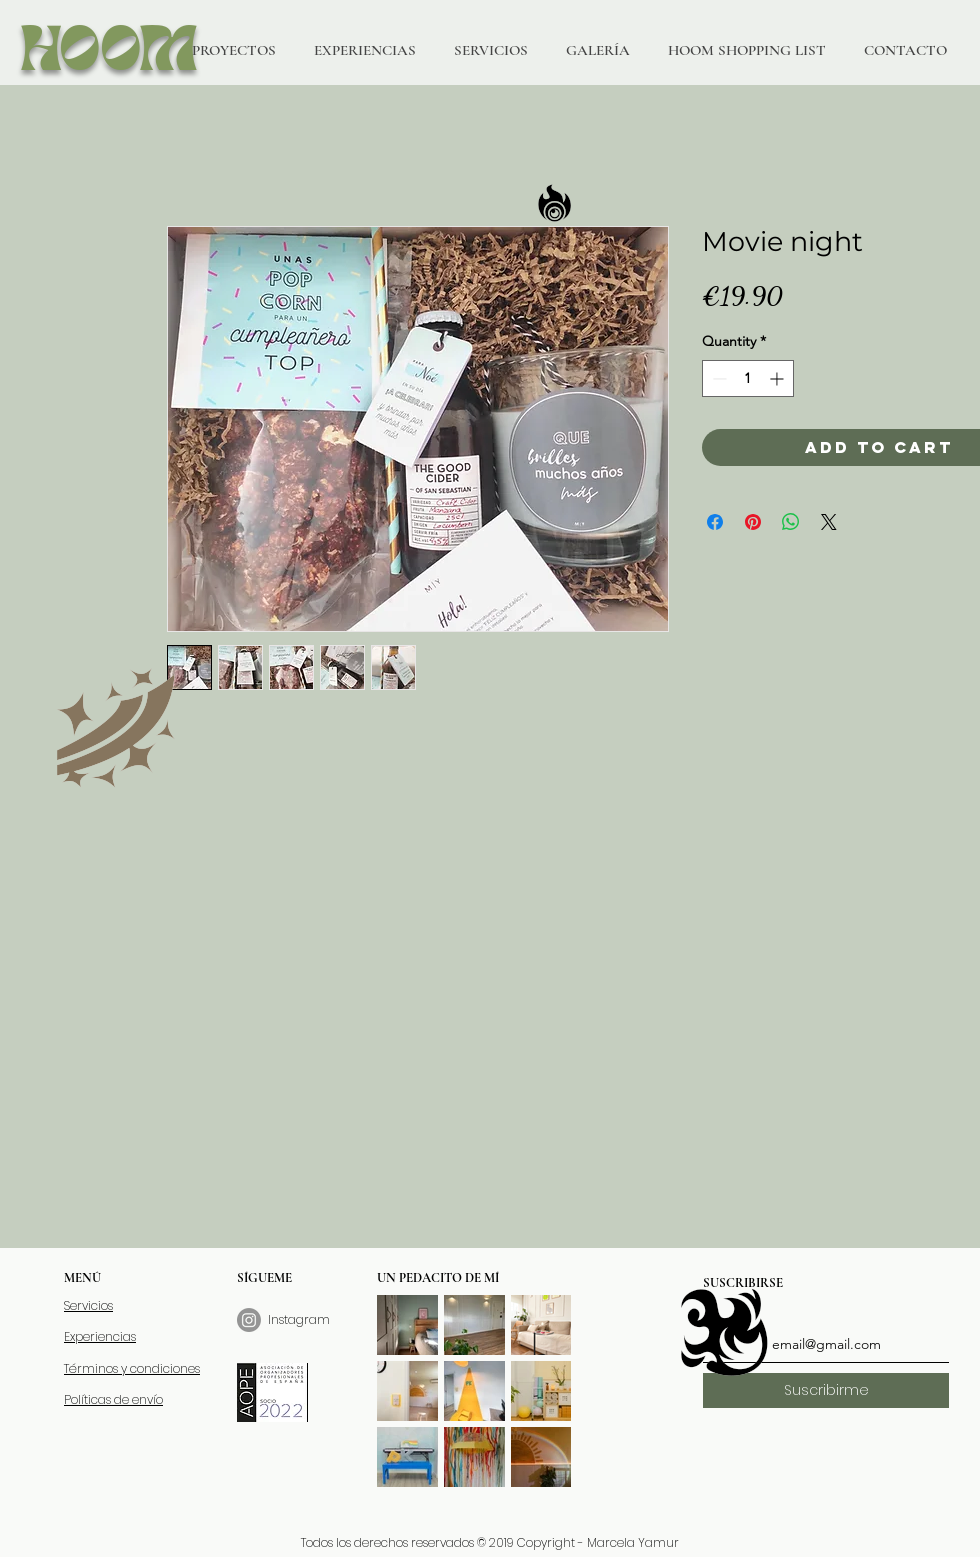 The height and width of the screenshot is (1557, 980). Describe the element at coordinates (554, 203) in the screenshot. I see `activate fire vision or heat detection mode` at that location.